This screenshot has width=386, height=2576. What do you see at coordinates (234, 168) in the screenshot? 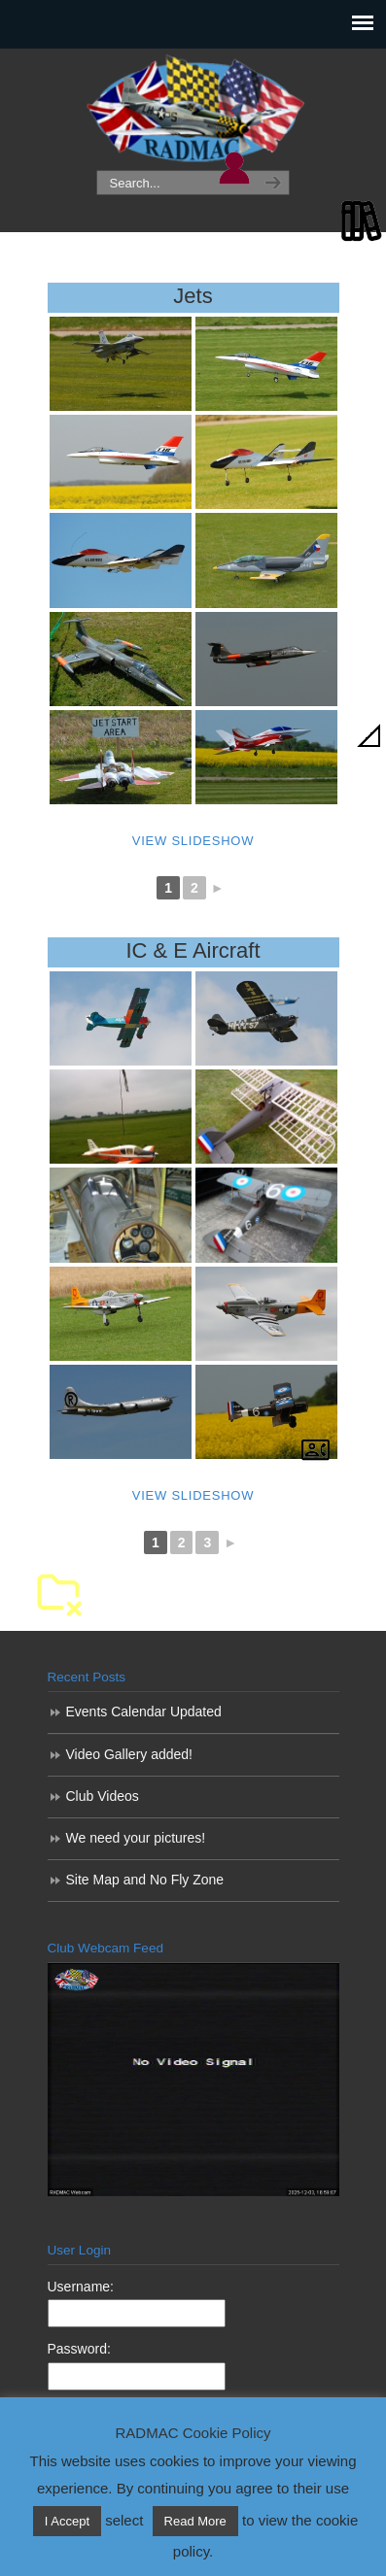
I see `view your profile` at bounding box center [234, 168].